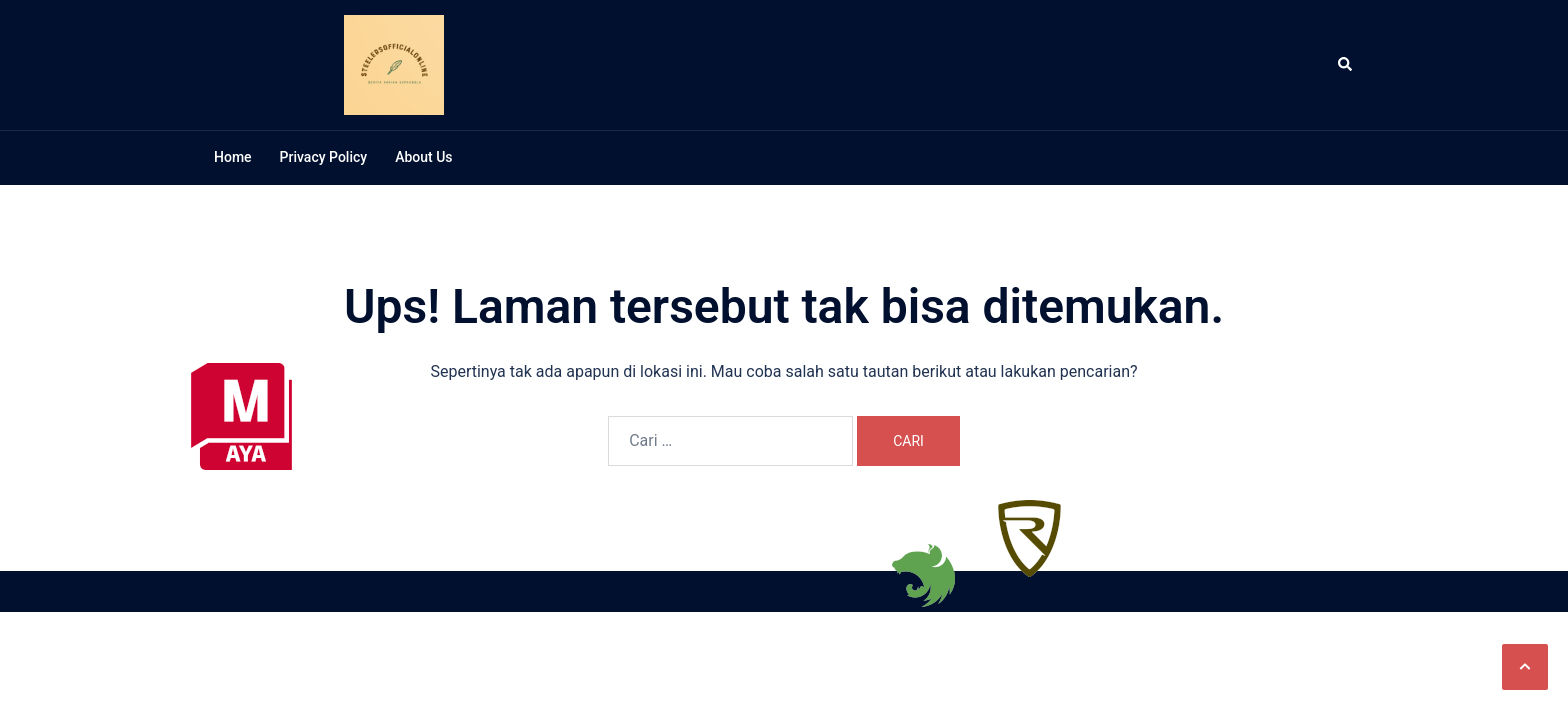  What do you see at coordinates (241, 416) in the screenshot?
I see `open Autodesk Maya application` at bounding box center [241, 416].